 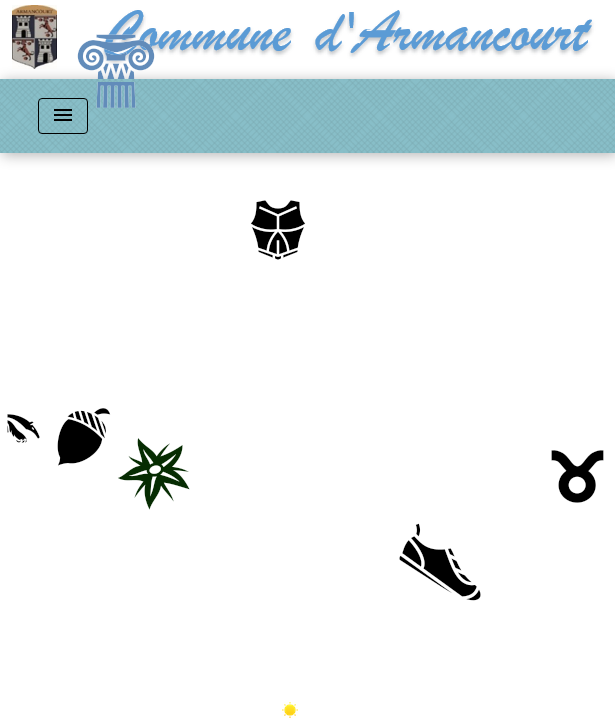 What do you see at coordinates (278, 230) in the screenshot?
I see `equip chest armor to your character` at bounding box center [278, 230].